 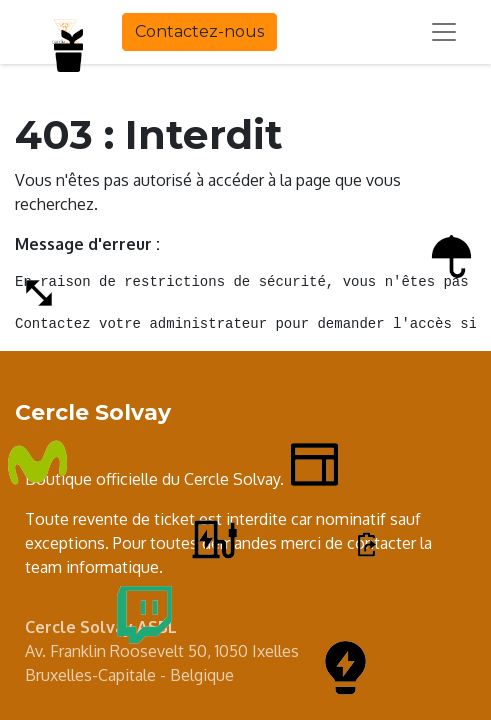 What do you see at coordinates (213, 539) in the screenshot?
I see `find nearby EV charging stations` at bounding box center [213, 539].